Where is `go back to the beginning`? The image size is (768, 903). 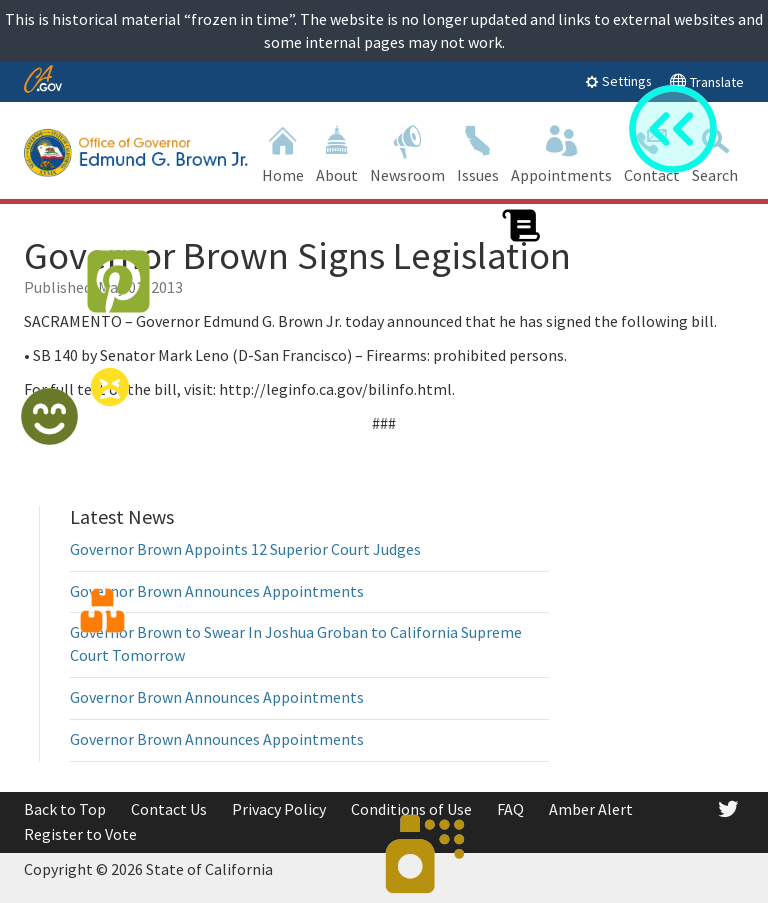
go back to the beginning is located at coordinates (673, 129).